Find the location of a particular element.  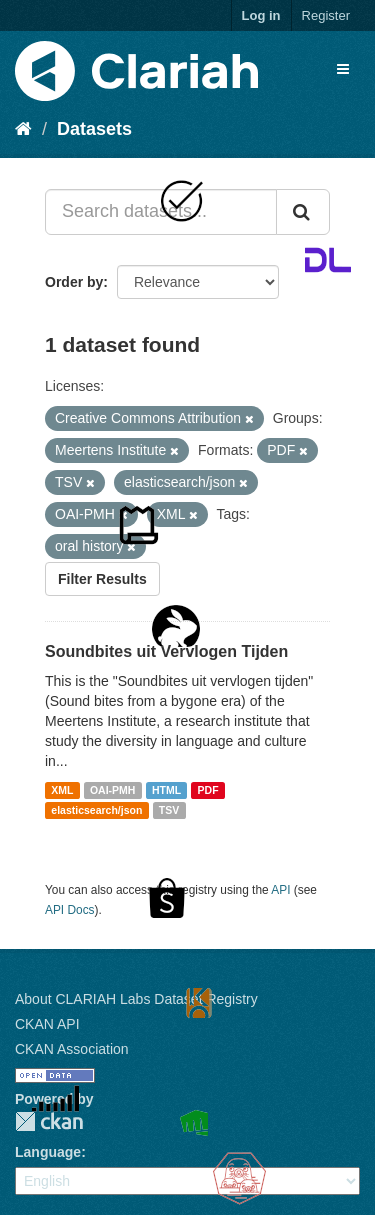

debrid-link service logo is located at coordinates (328, 260).